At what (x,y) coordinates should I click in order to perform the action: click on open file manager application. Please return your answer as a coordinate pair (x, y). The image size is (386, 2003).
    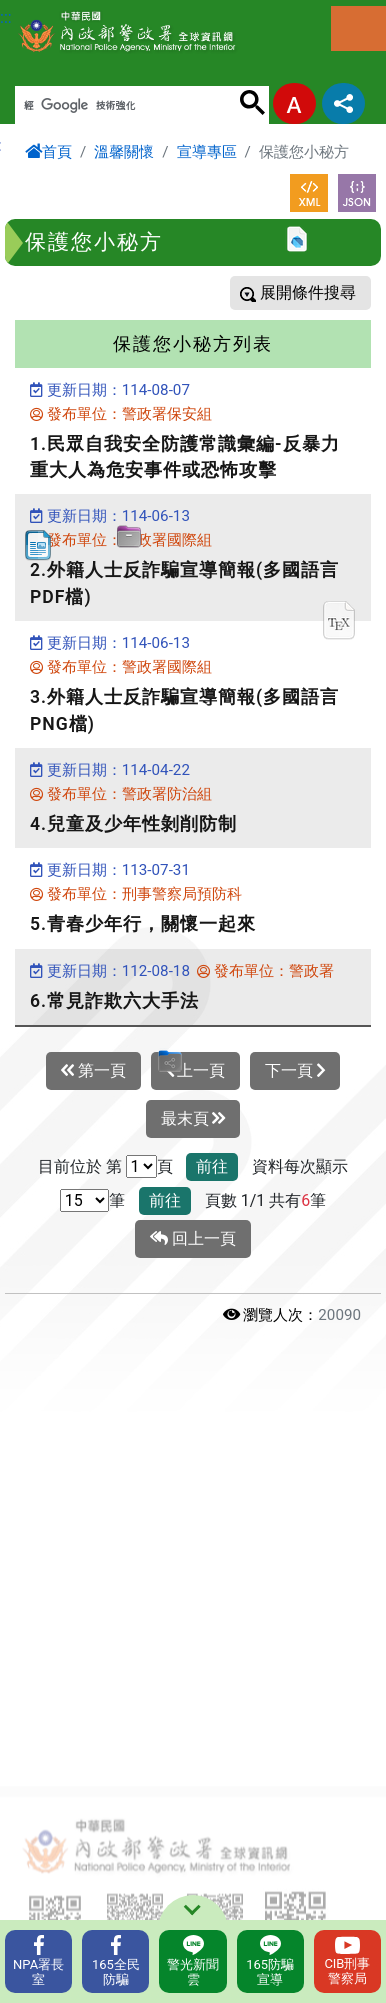
    Looking at the image, I should click on (129, 536).